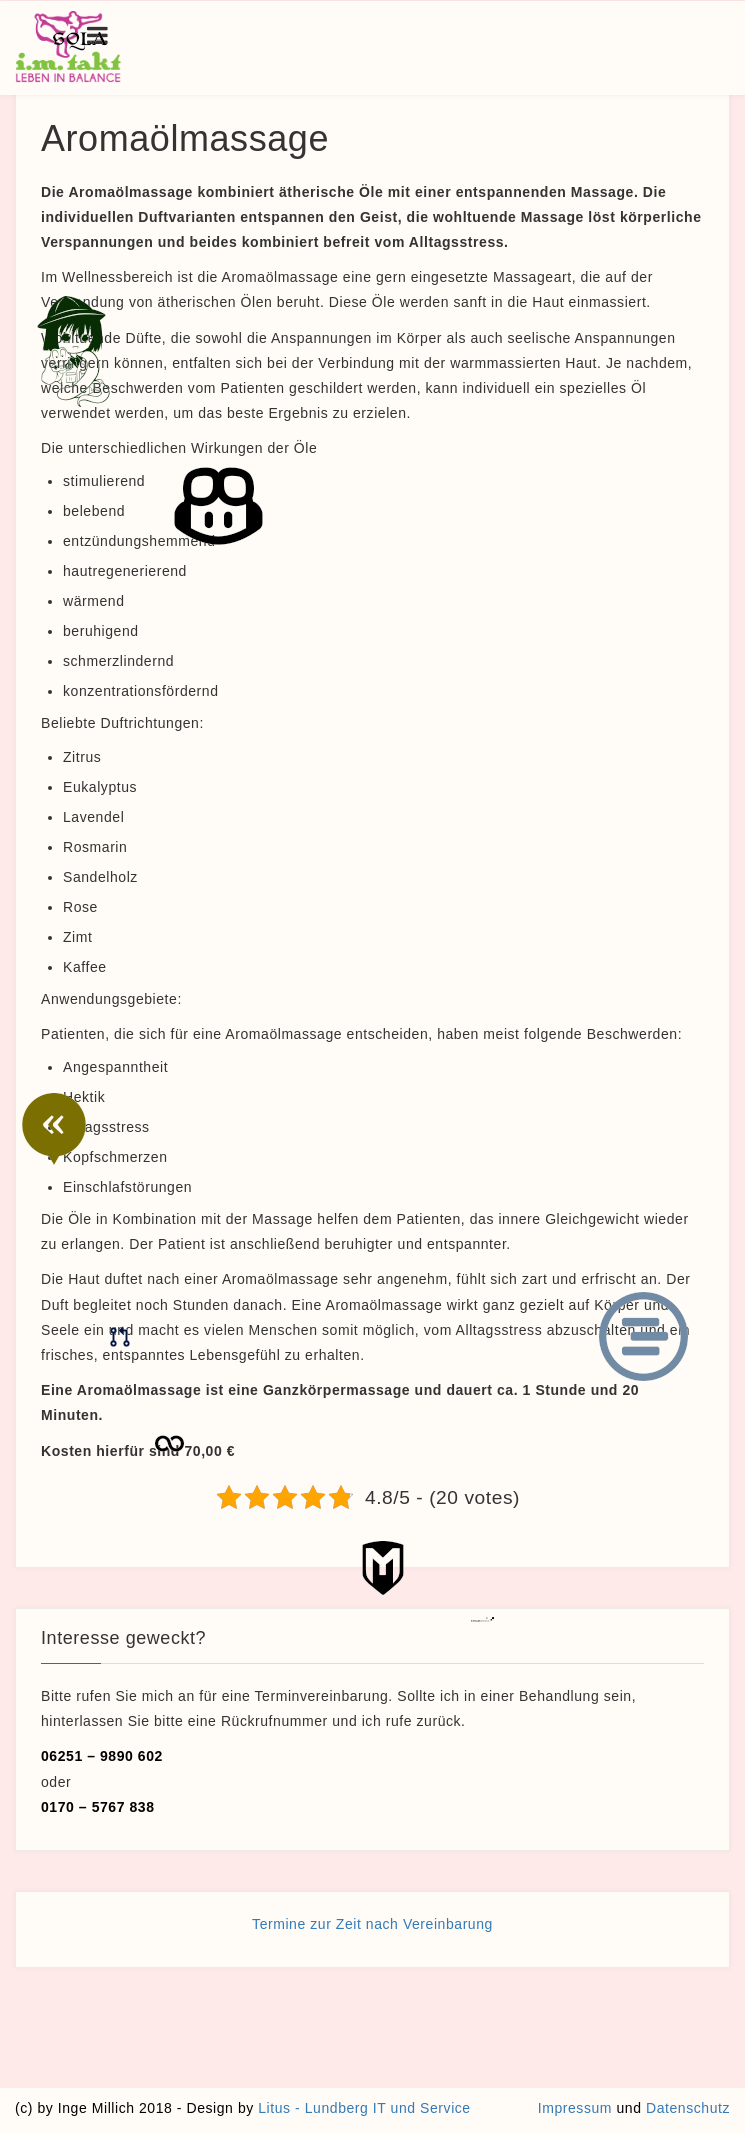 This screenshot has width=745, height=2133. I want to click on view or create a git pull request, so click(120, 1337).